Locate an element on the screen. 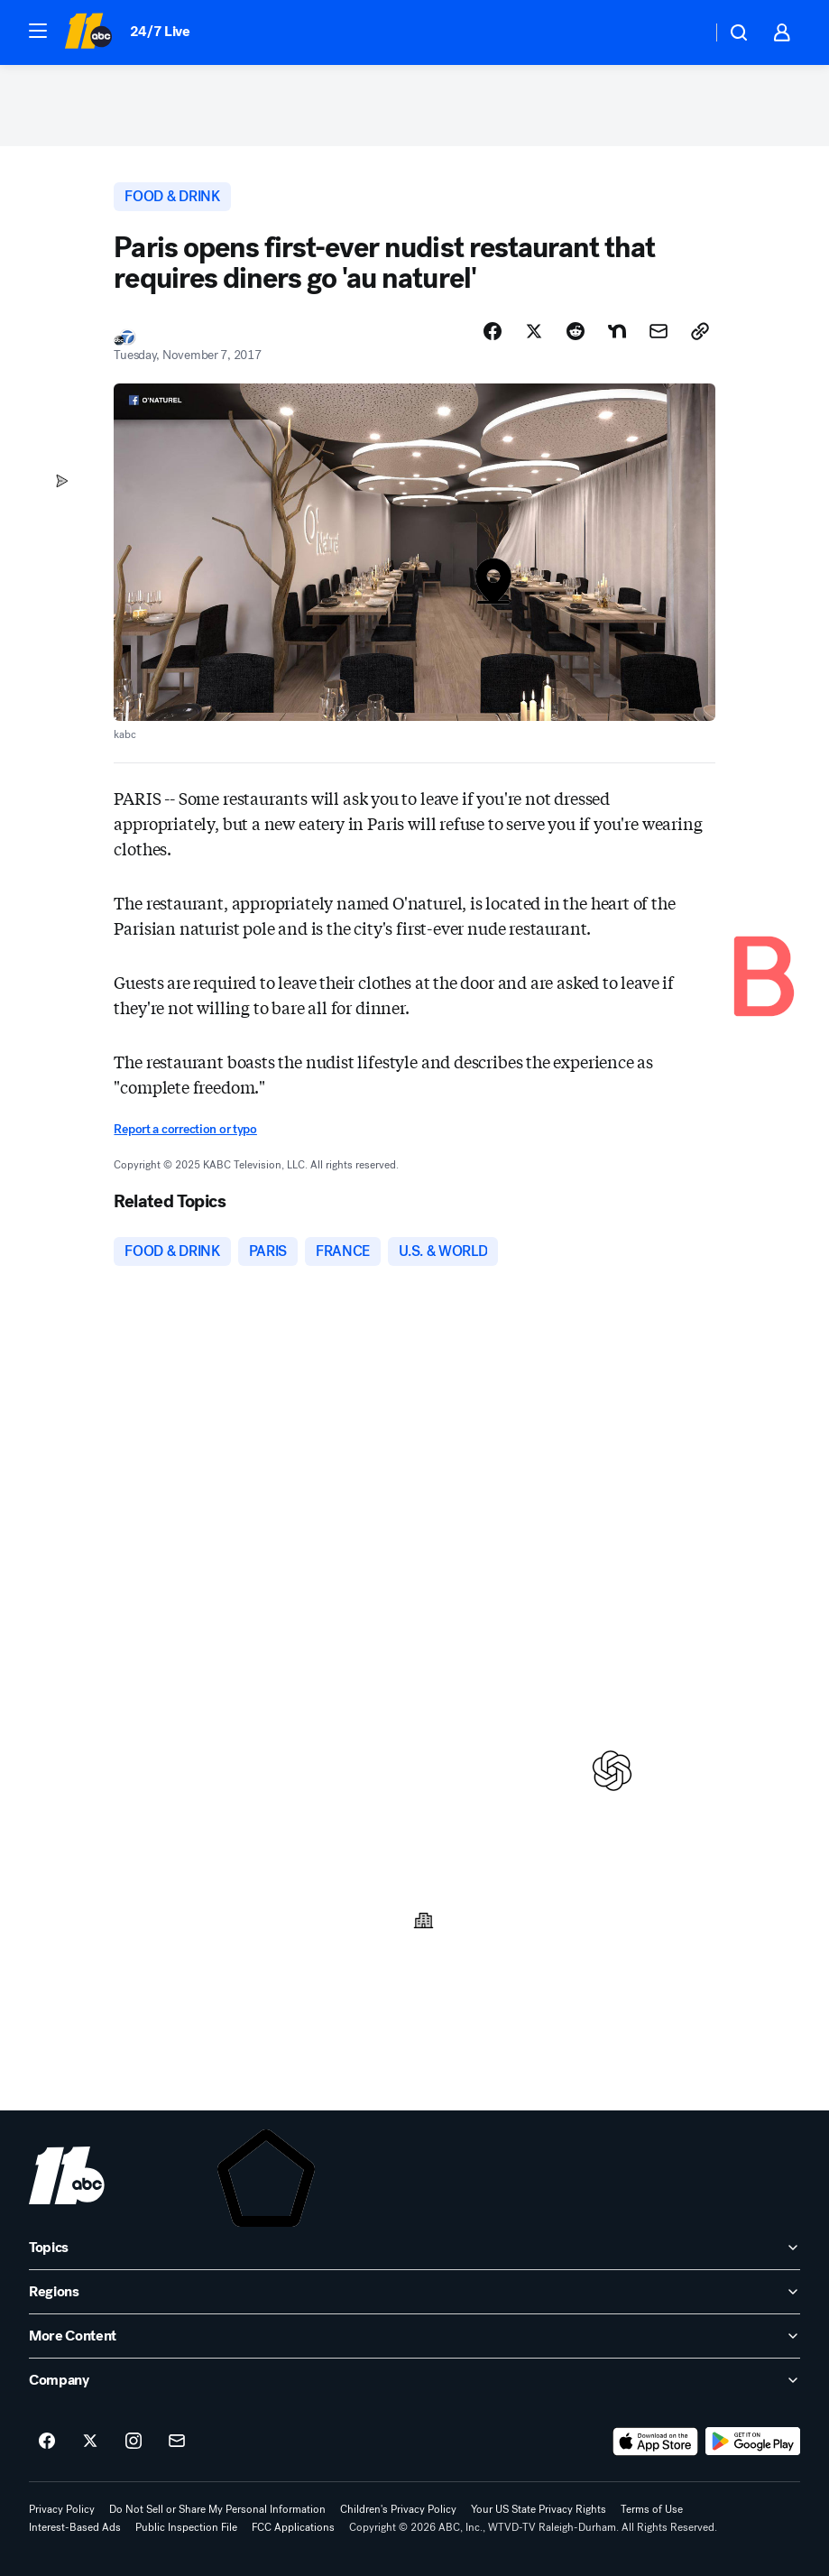 The width and height of the screenshot is (829, 2576). send message is located at coordinates (61, 481).